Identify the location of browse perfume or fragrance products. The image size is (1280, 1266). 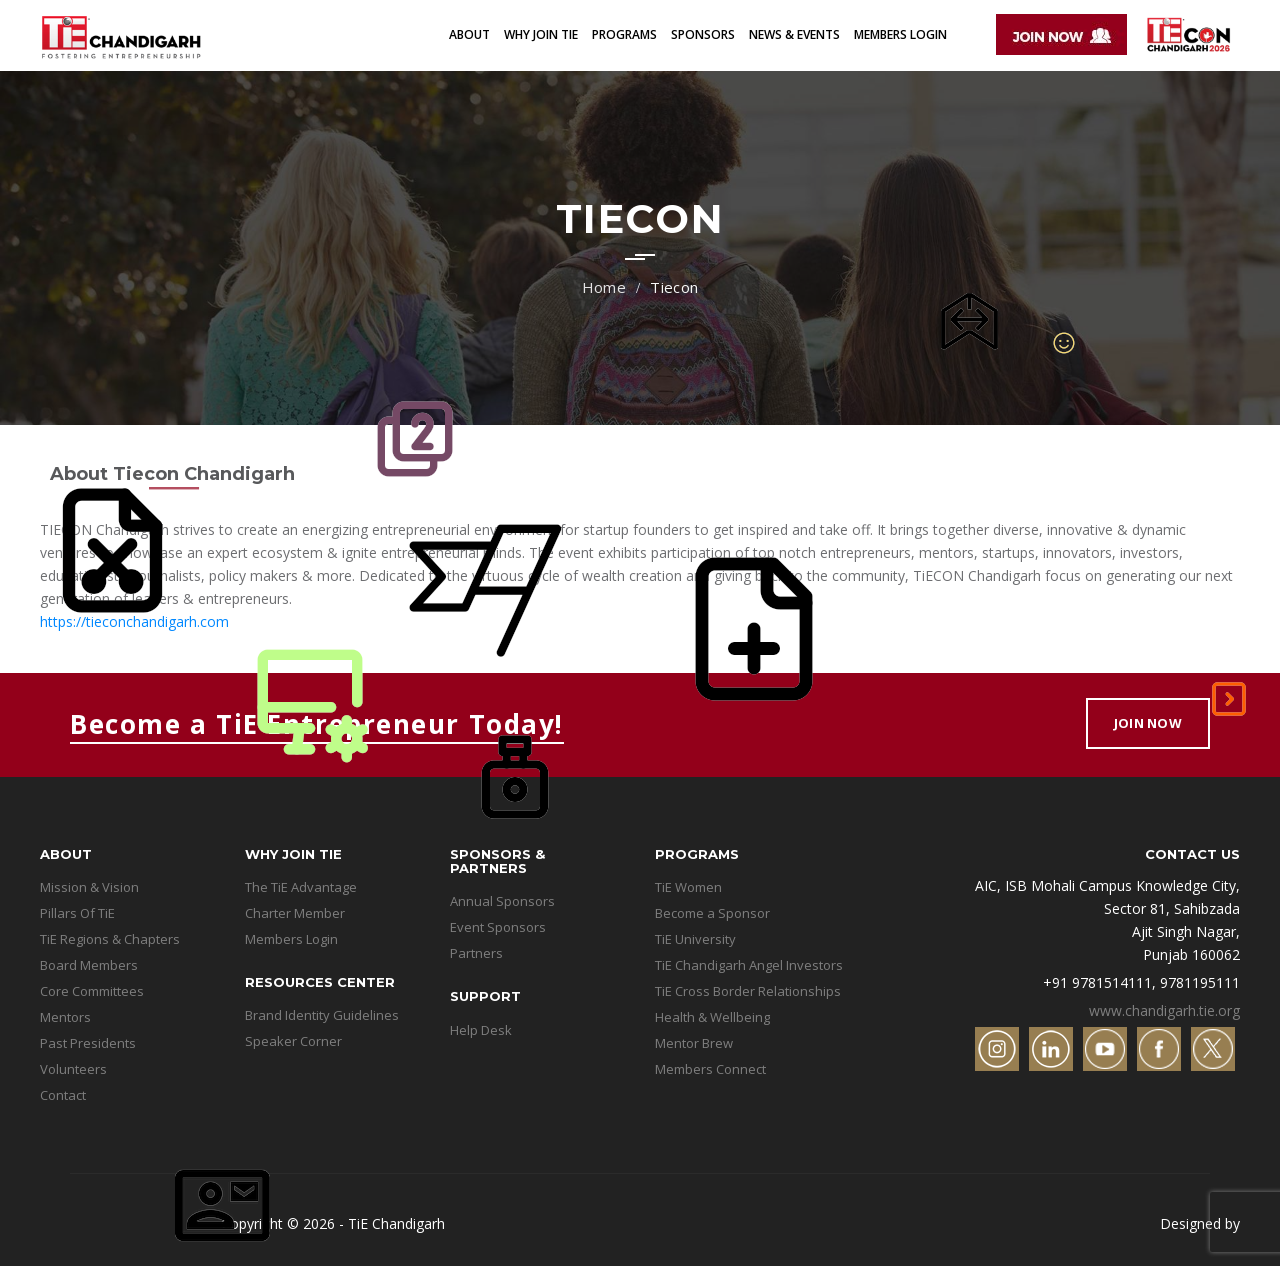
(515, 777).